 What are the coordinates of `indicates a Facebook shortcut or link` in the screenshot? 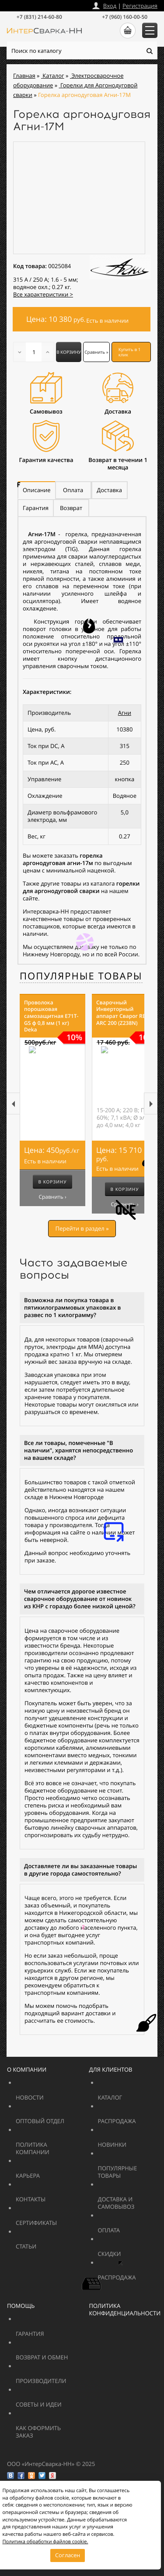 It's located at (19, 485).